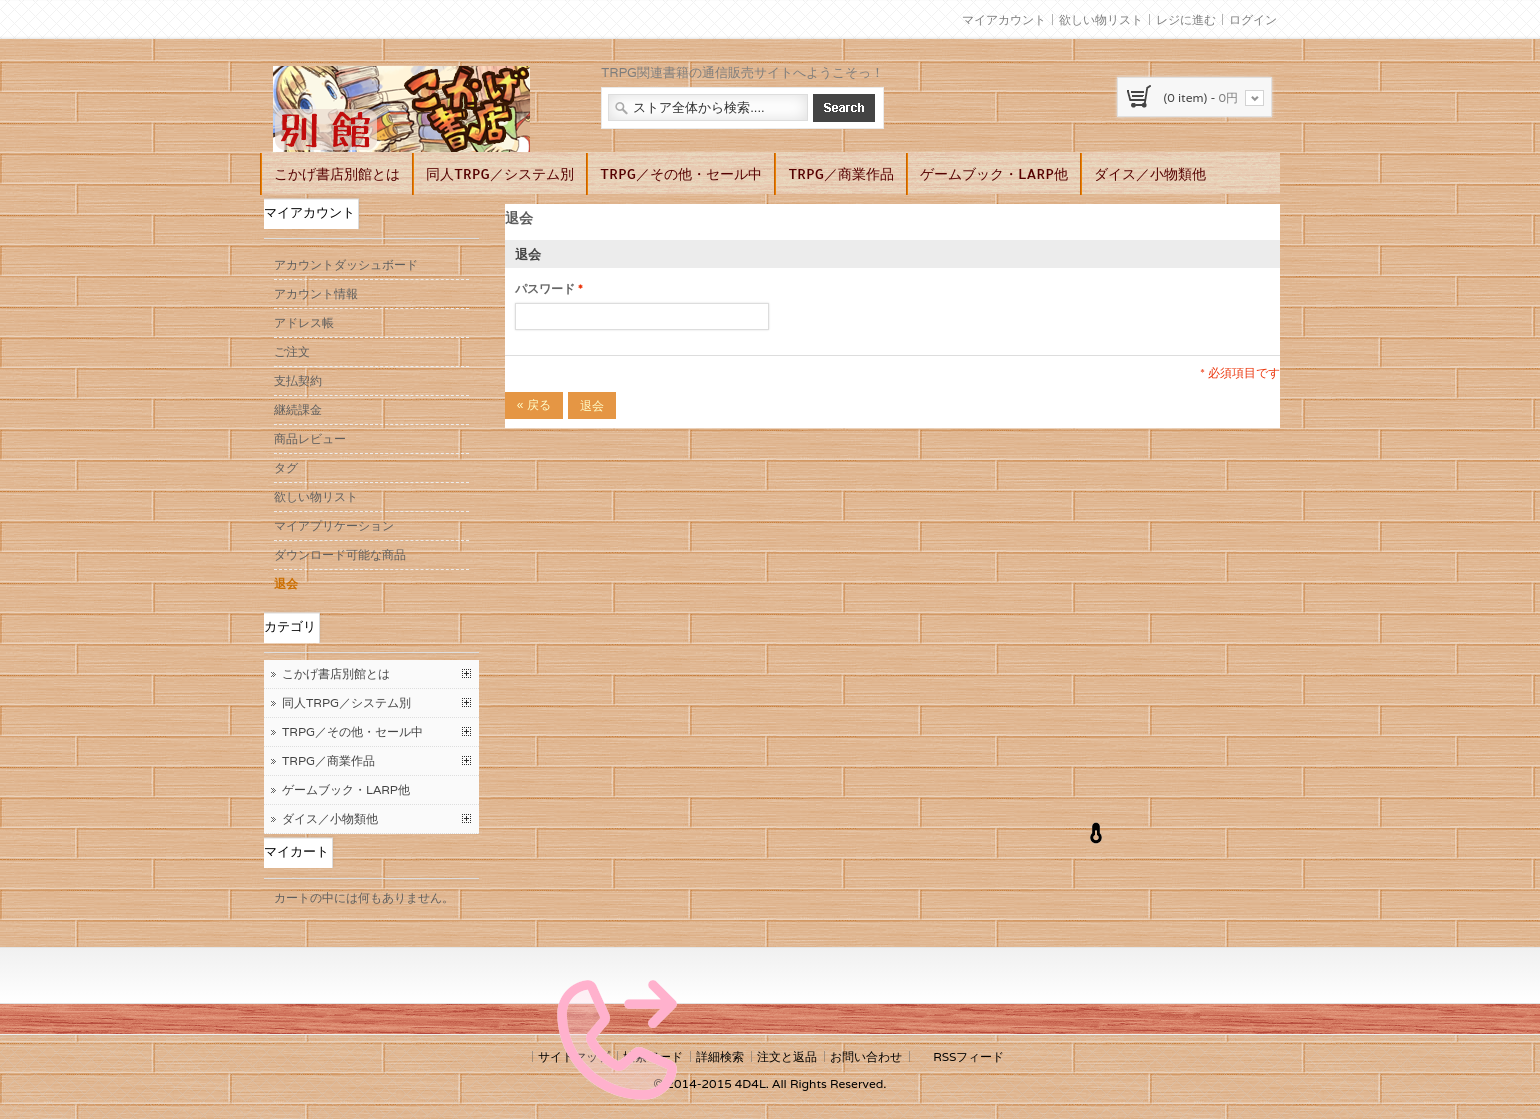 The width and height of the screenshot is (1540, 1119). I want to click on transfer an active call, so click(619, 1037).